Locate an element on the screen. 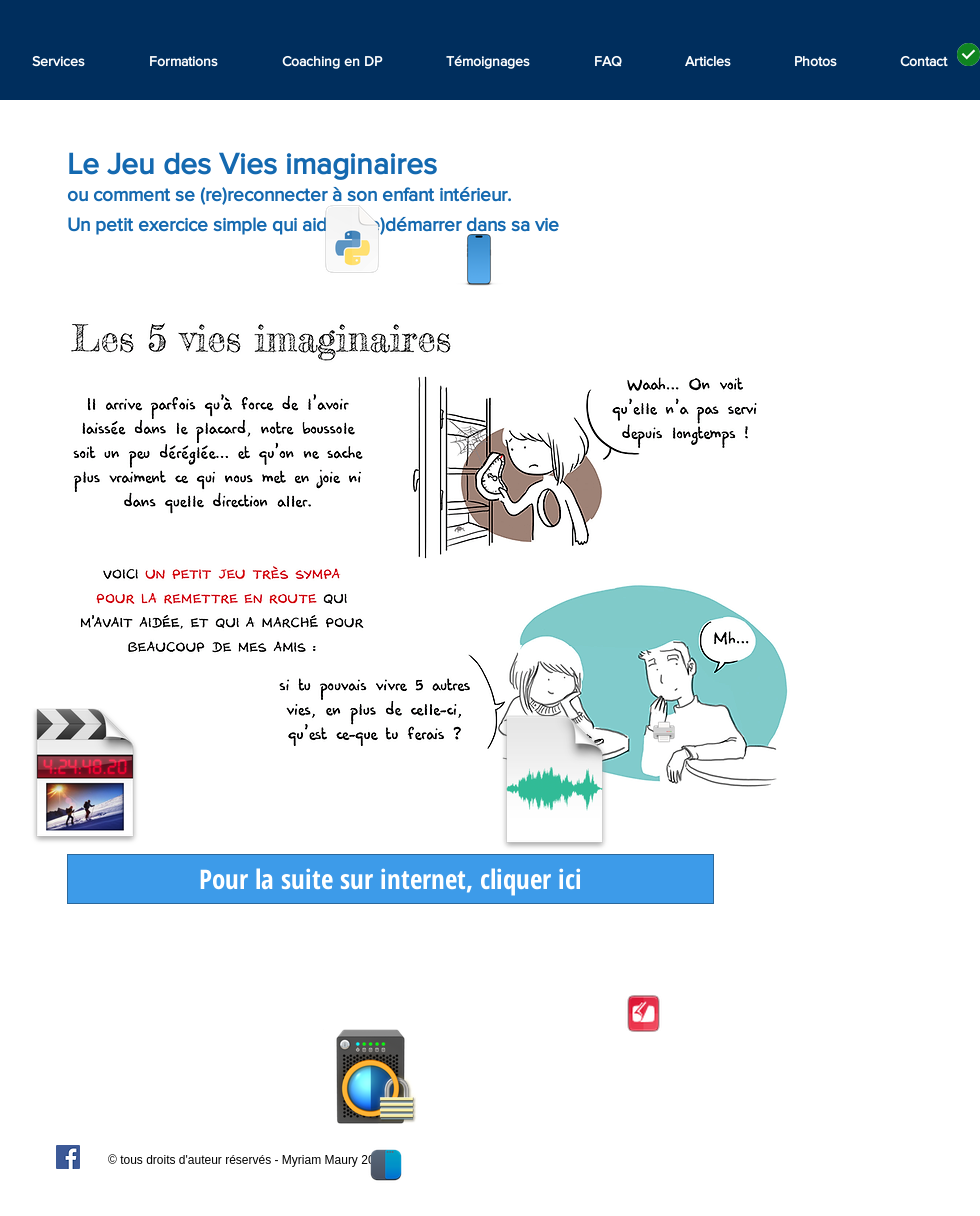 The height and width of the screenshot is (1216, 980). open Rectangle window management app is located at coordinates (386, 1165).